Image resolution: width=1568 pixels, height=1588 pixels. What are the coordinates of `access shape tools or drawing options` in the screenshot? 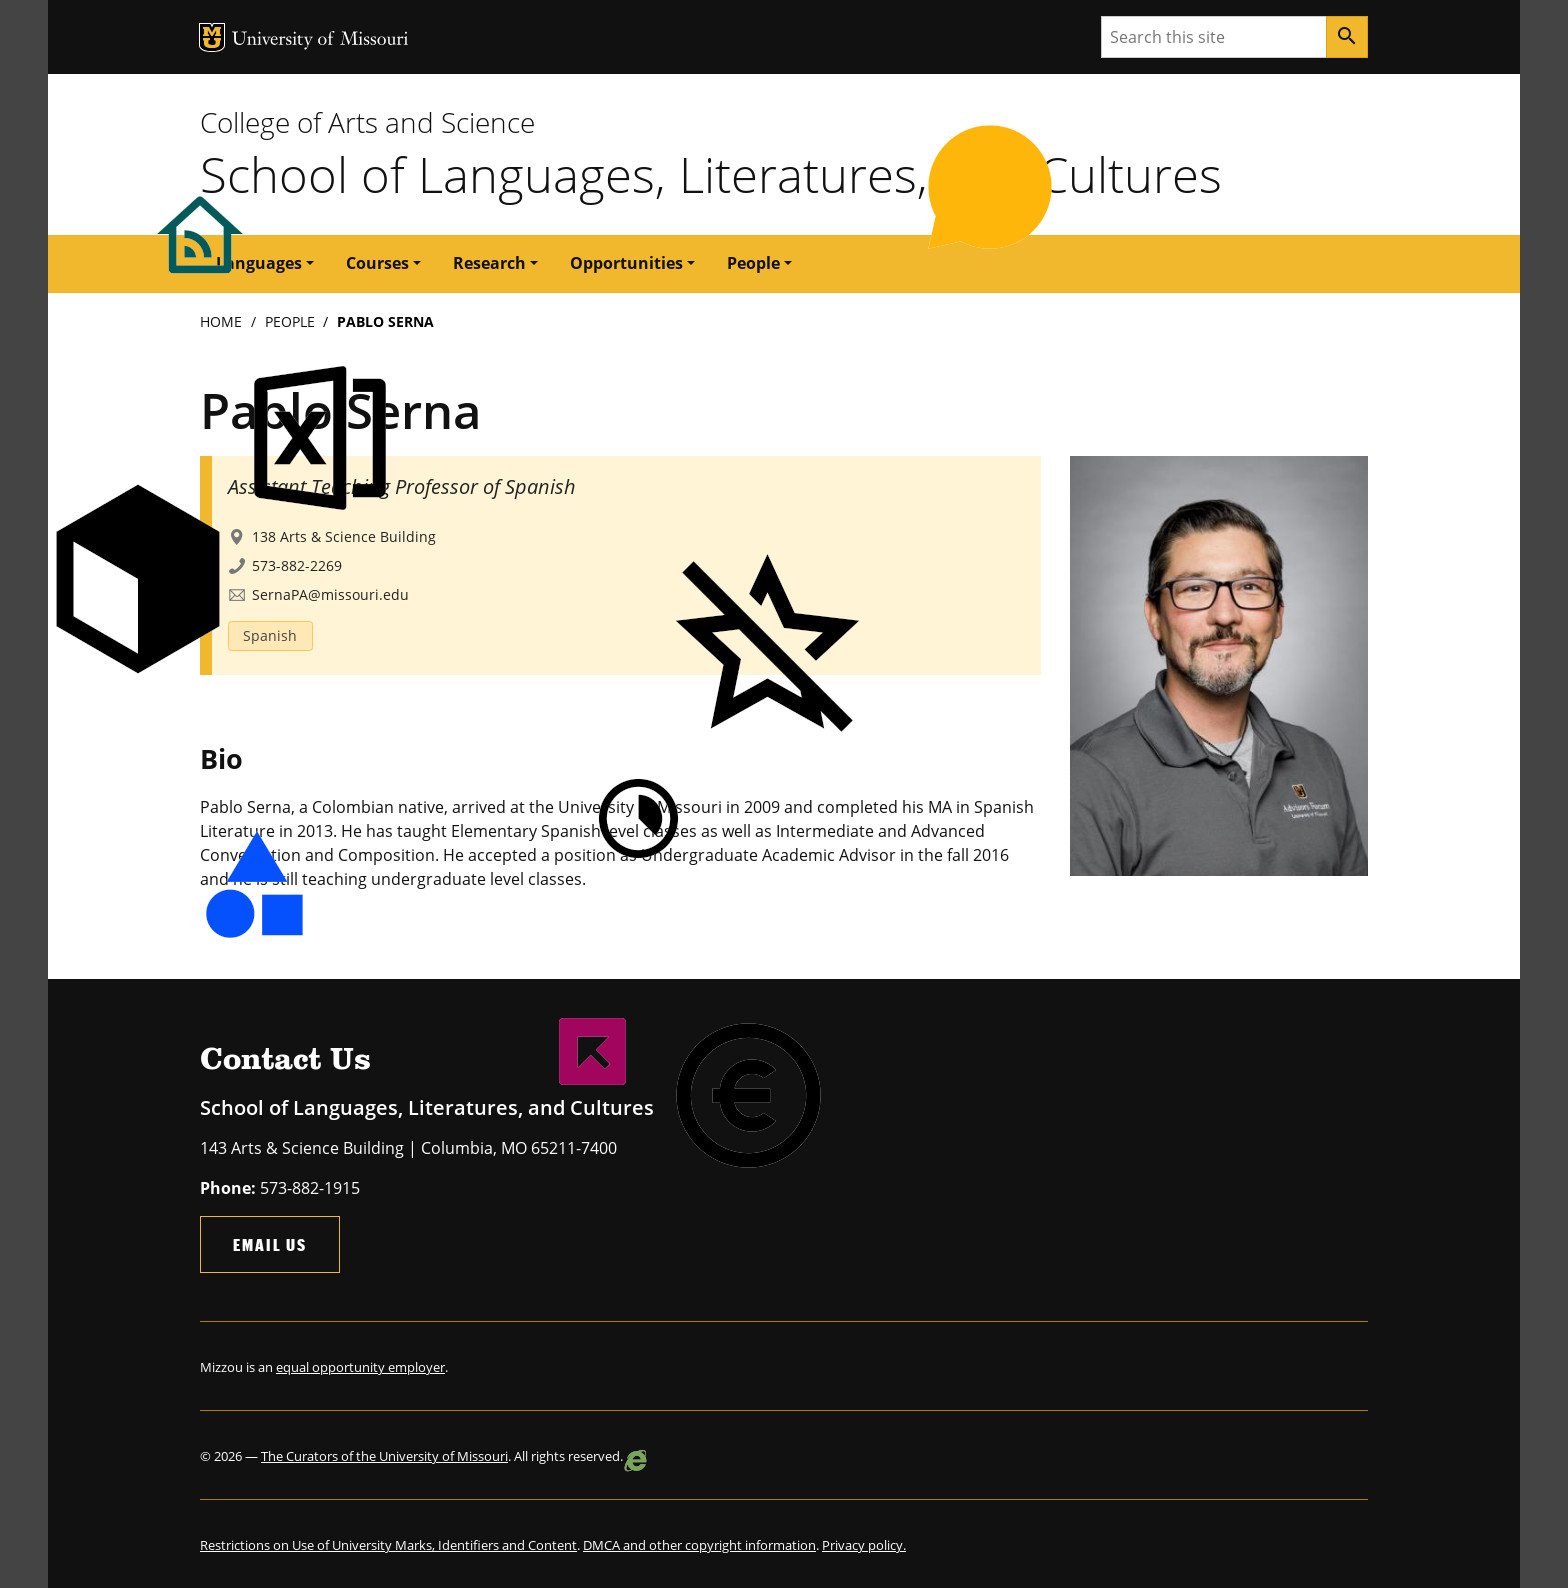 It's located at (257, 887).